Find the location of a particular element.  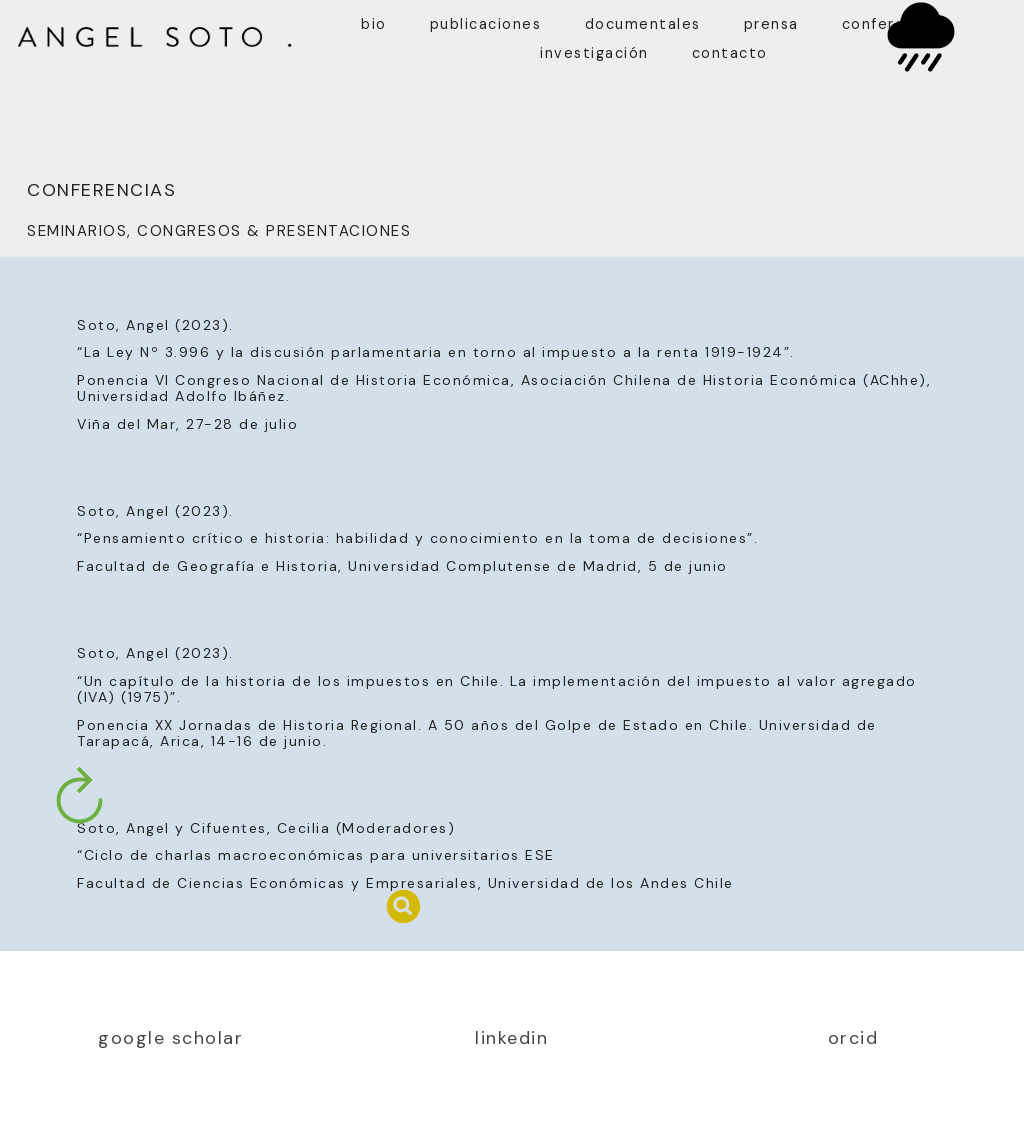

indicates rainy weather conditions is located at coordinates (921, 37).